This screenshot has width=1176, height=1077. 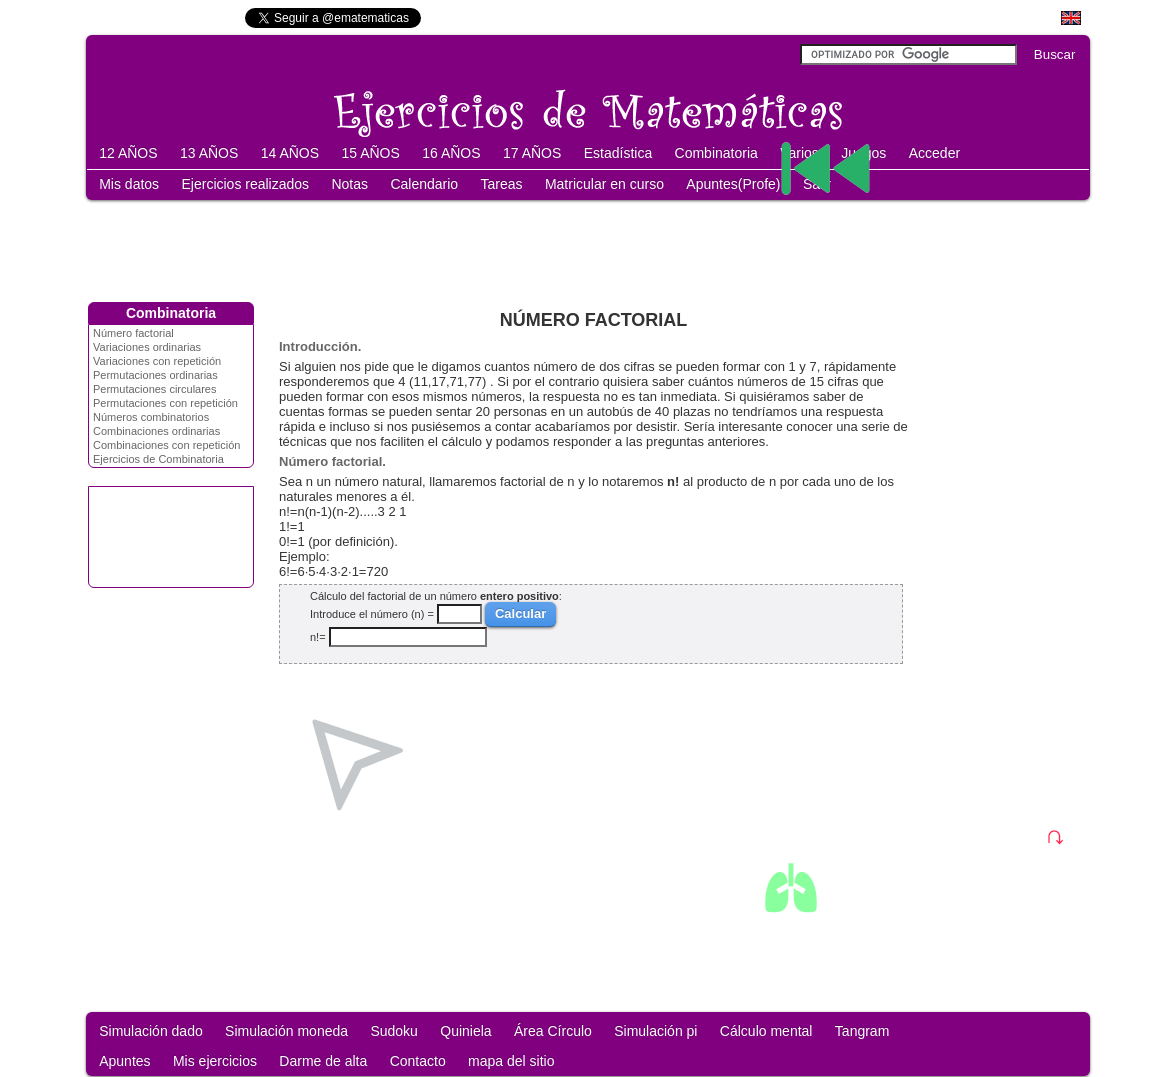 What do you see at coordinates (357, 764) in the screenshot?
I see `tap to navigate to this location` at bounding box center [357, 764].